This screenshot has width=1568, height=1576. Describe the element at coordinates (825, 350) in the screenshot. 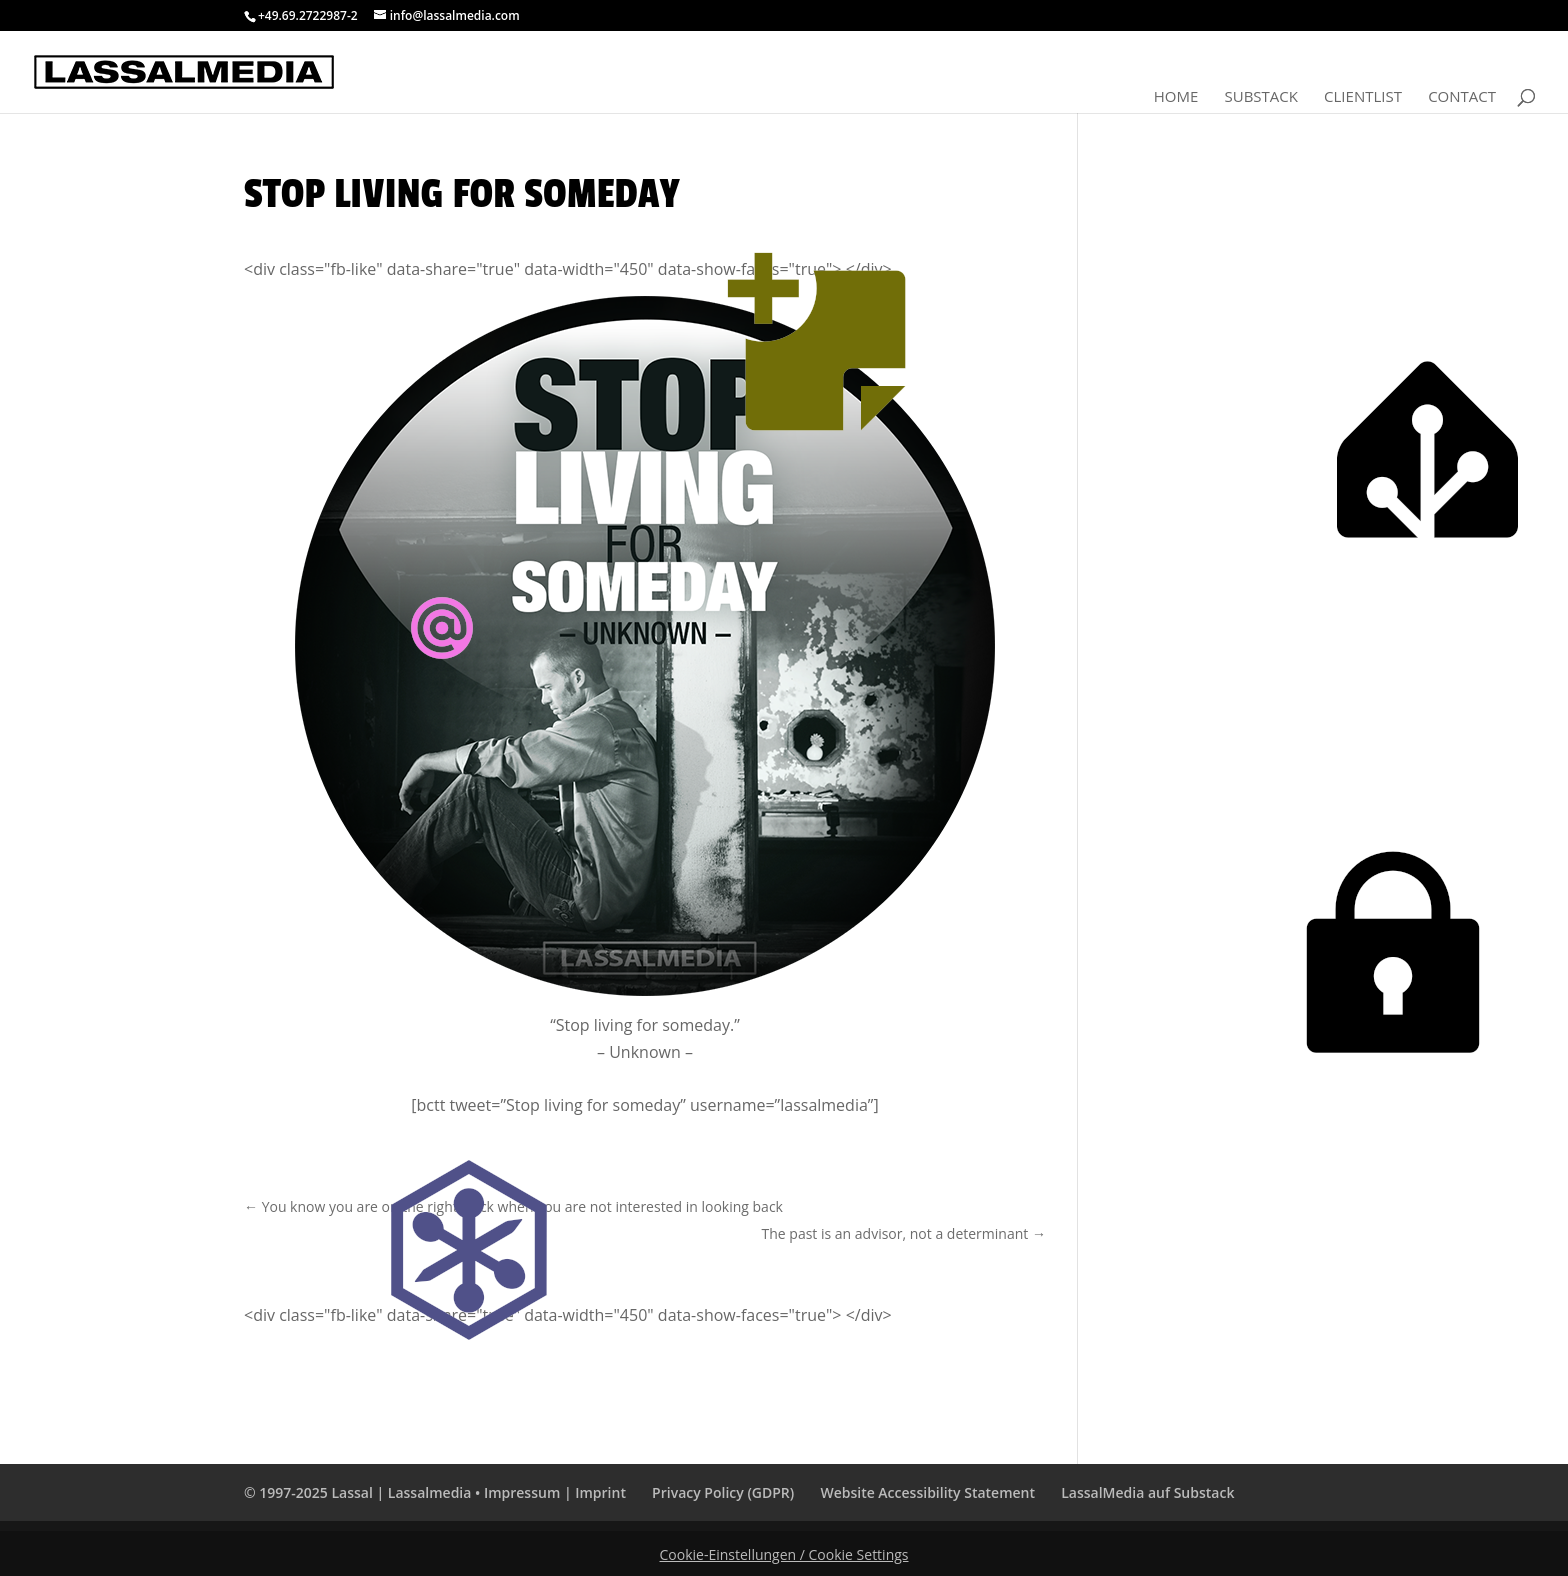

I see `create a new sticky note` at that location.